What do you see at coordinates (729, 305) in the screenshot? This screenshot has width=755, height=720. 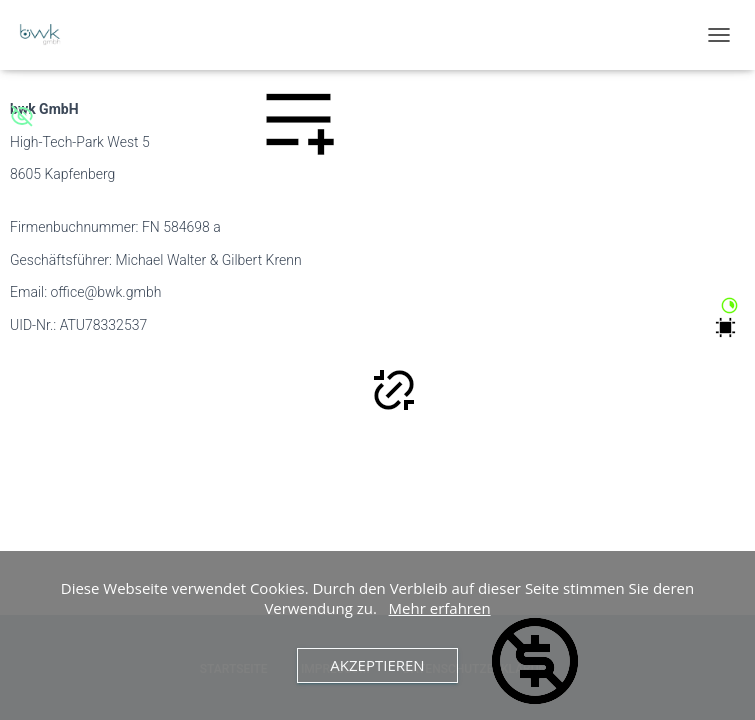 I see `indicates progress at approximately 25% completion` at bounding box center [729, 305].